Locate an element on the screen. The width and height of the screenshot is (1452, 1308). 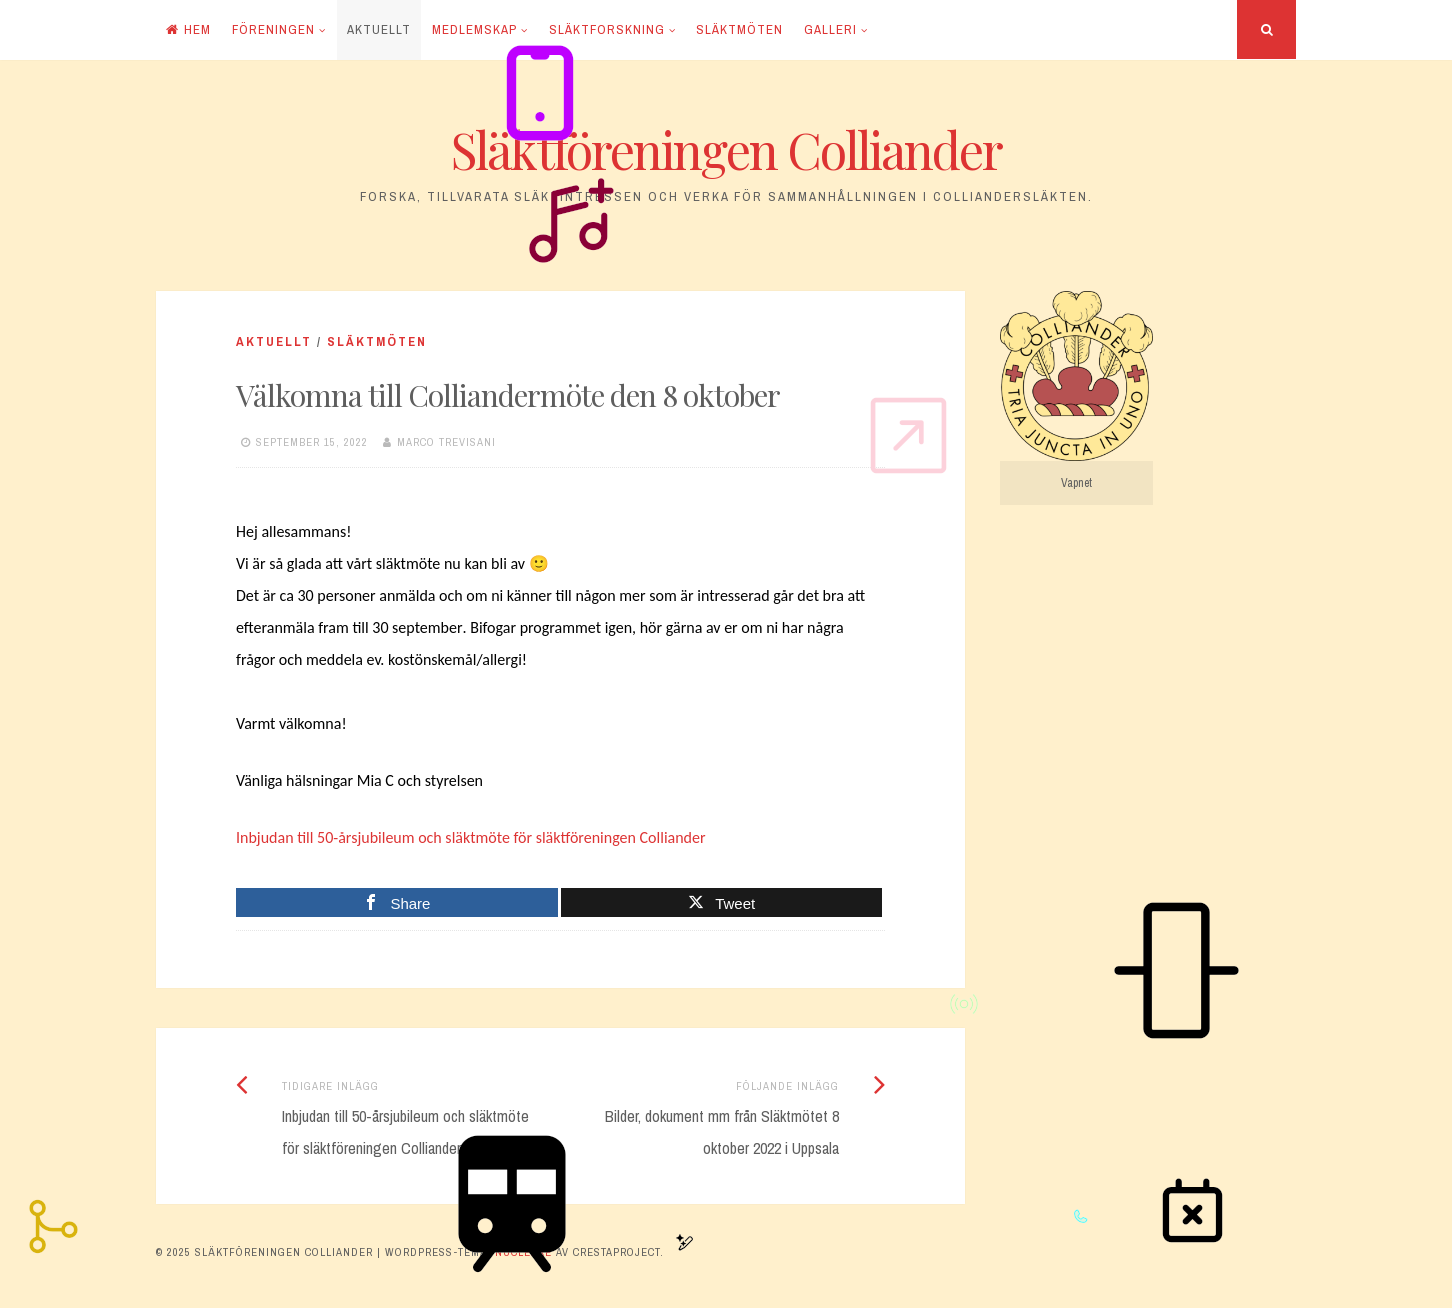
merge a branch into the main codebase is located at coordinates (53, 1226).